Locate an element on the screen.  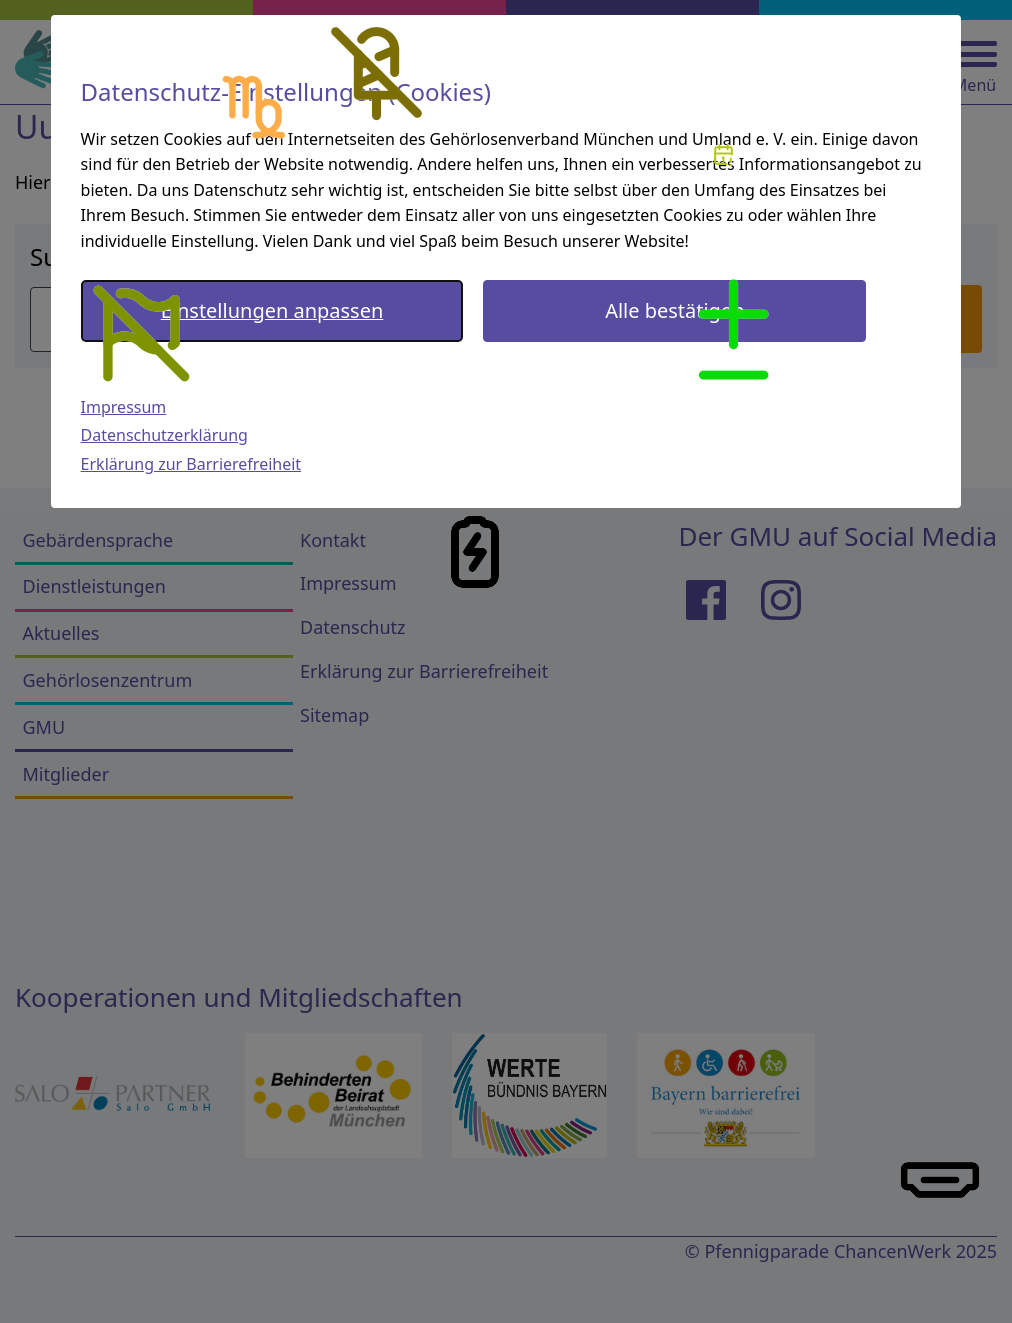
ice cream unavailable or sold out is located at coordinates (376, 72).